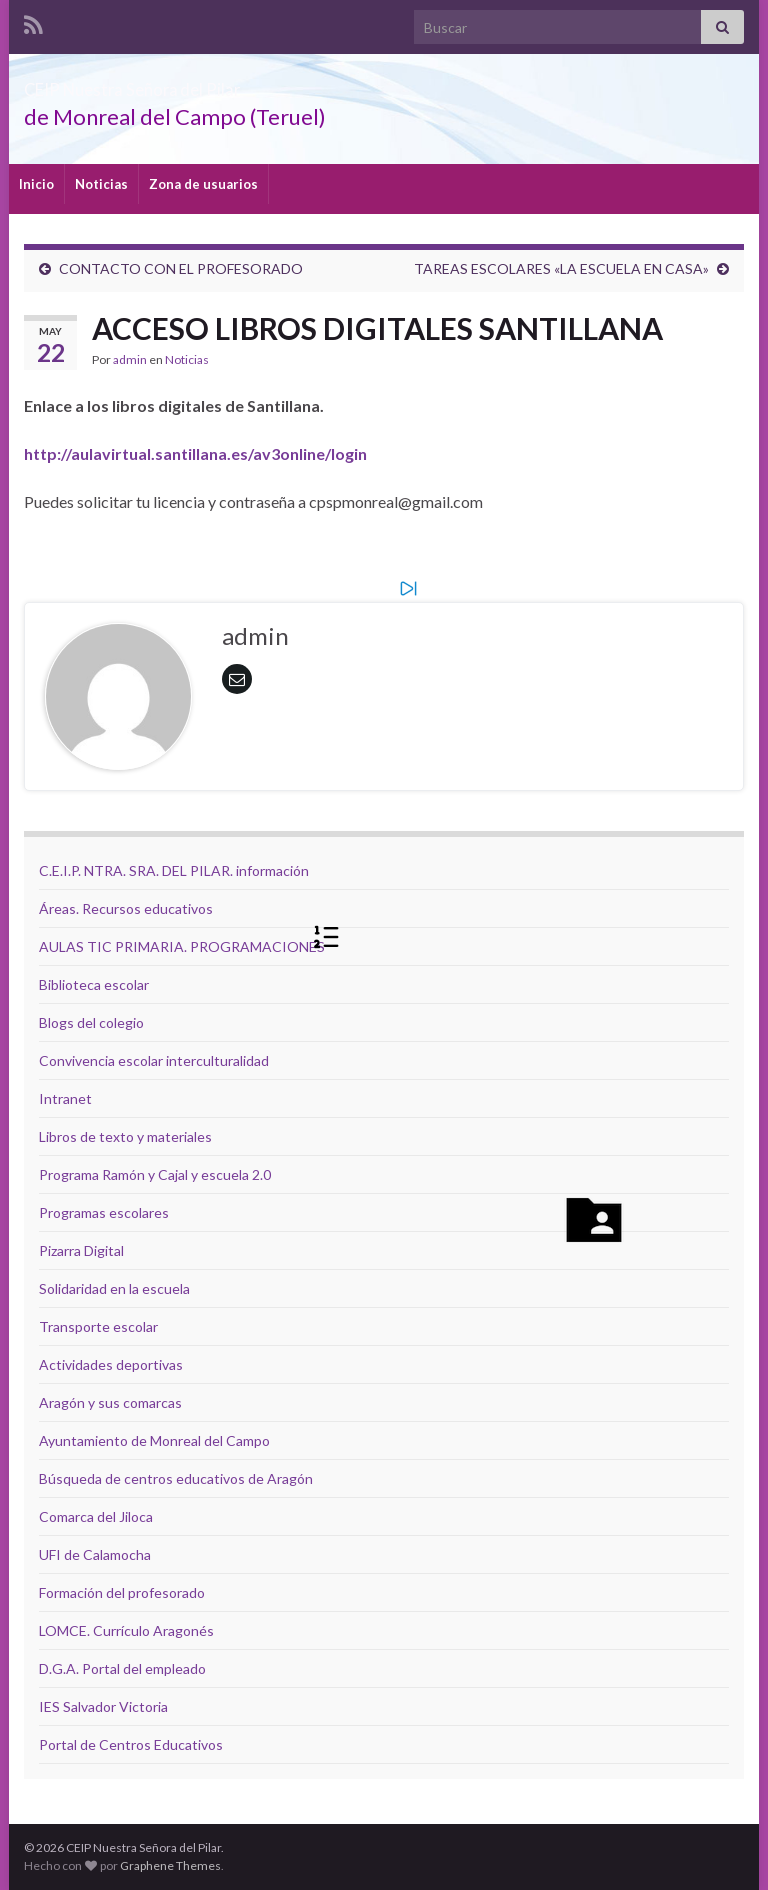 This screenshot has width=768, height=1890. What do you see at coordinates (326, 937) in the screenshot?
I see `create a numbered list` at bounding box center [326, 937].